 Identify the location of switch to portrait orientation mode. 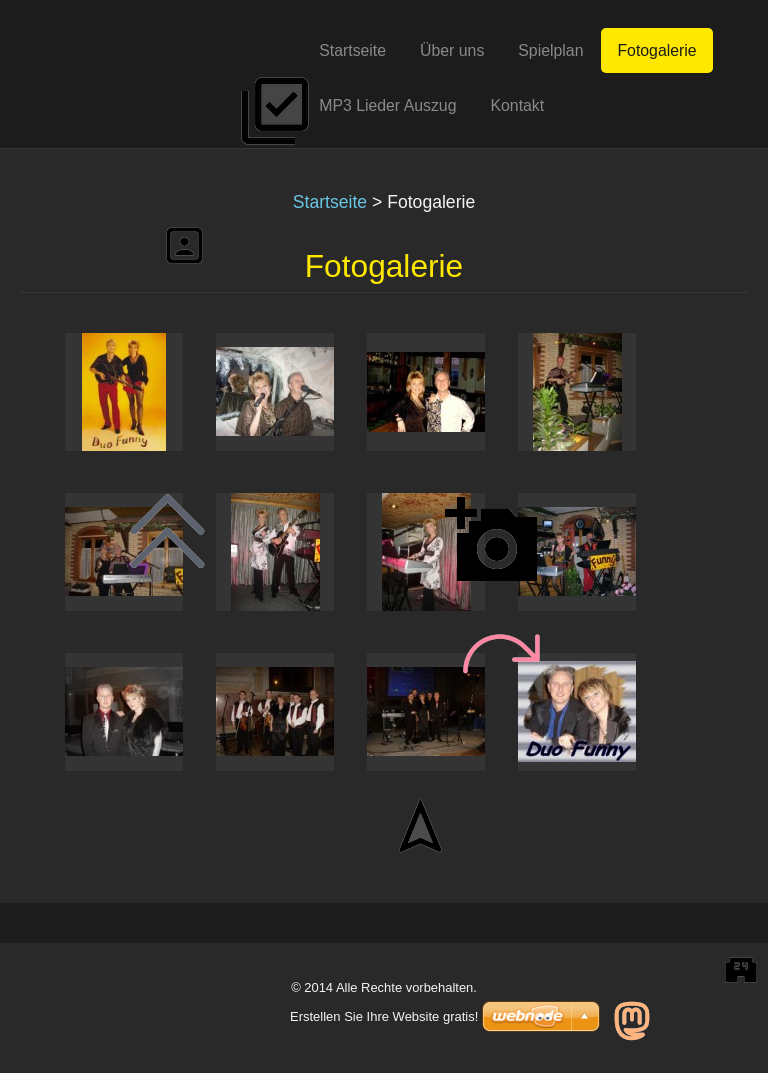
(184, 245).